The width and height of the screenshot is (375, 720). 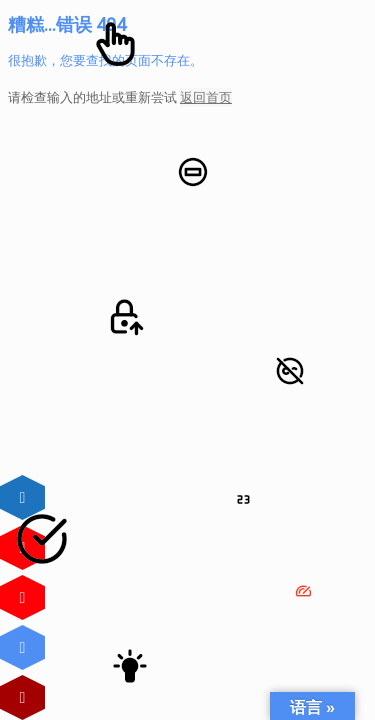 I want to click on tap or click to interact, so click(x=116, y=43).